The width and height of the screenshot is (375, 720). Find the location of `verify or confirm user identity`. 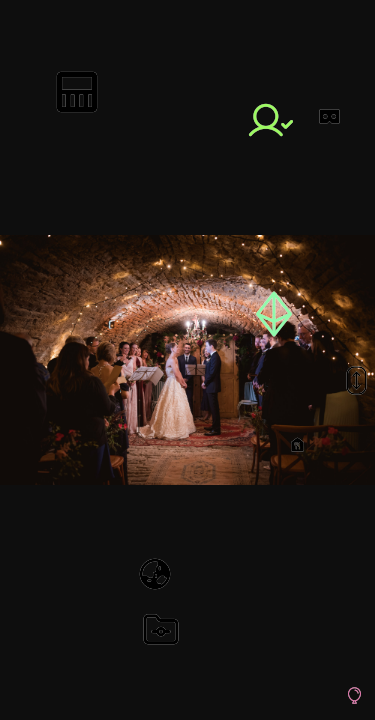

verify or confirm user identity is located at coordinates (269, 121).